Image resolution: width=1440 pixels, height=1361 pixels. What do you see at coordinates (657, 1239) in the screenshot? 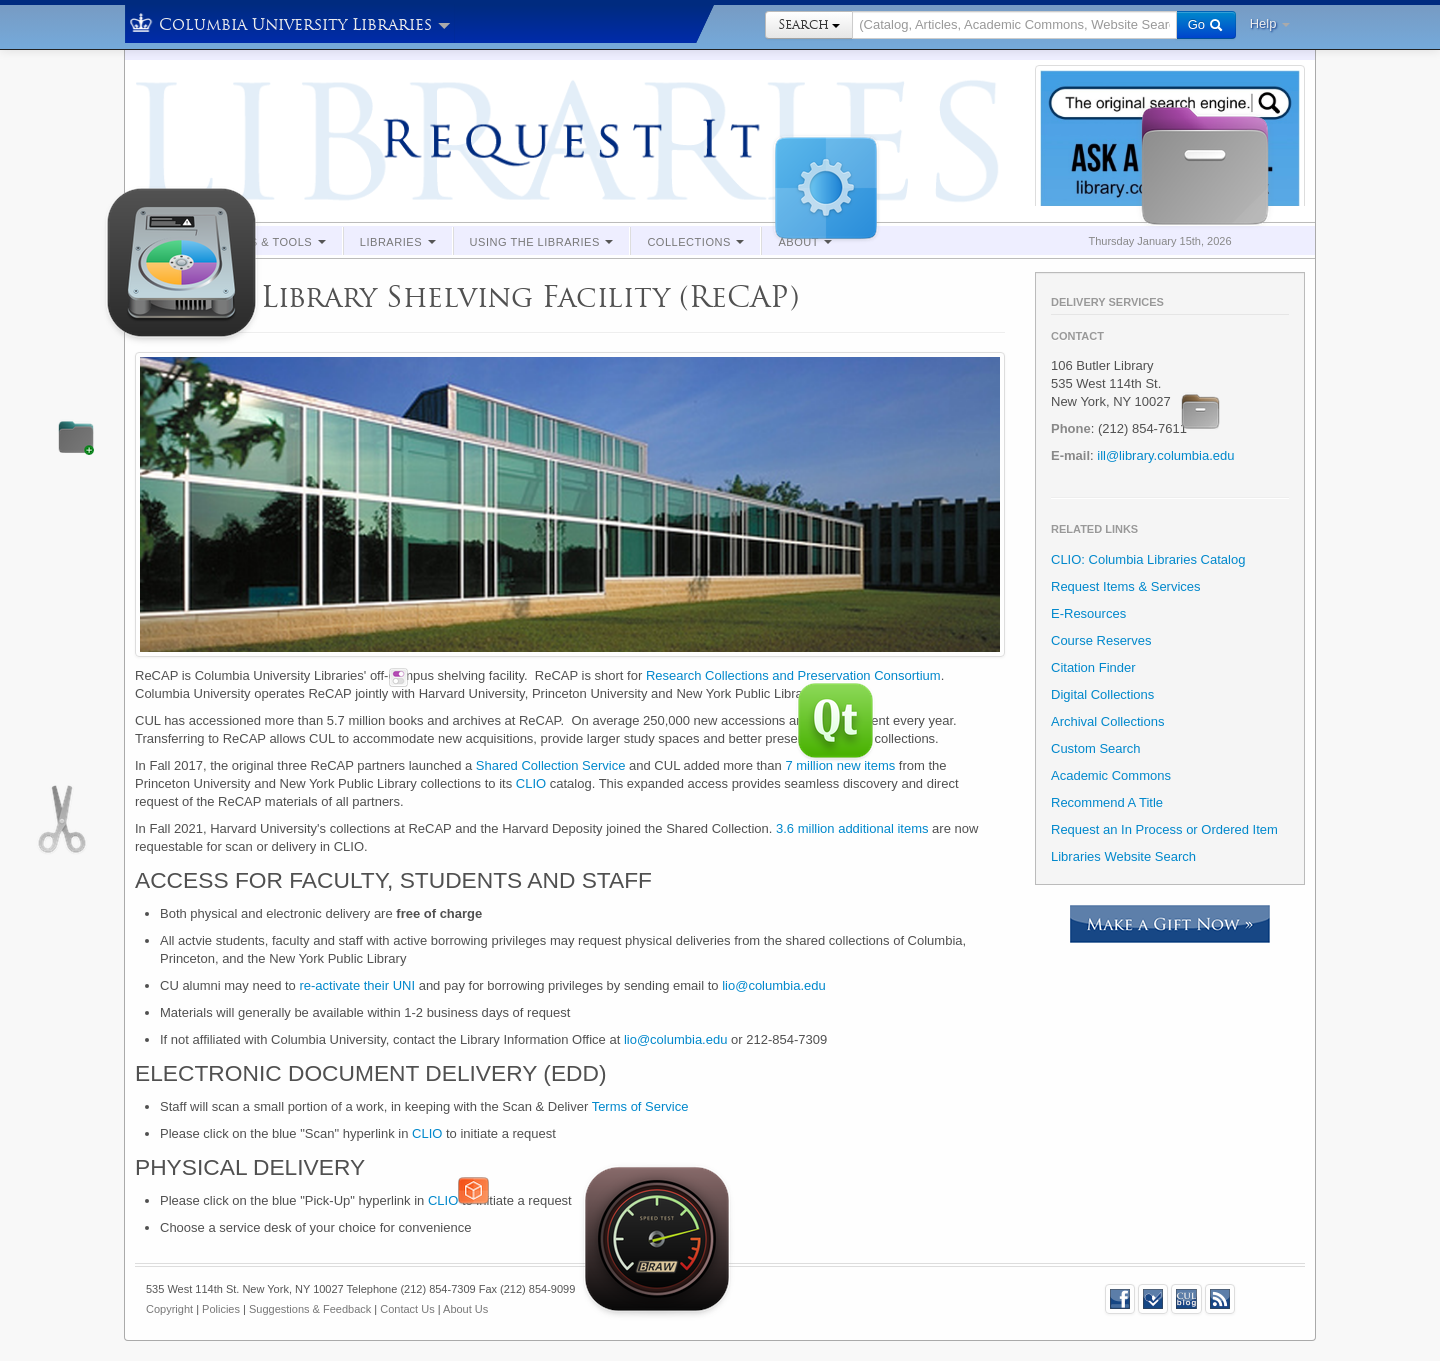
I see `launch blackmagic raw speed test application` at bounding box center [657, 1239].